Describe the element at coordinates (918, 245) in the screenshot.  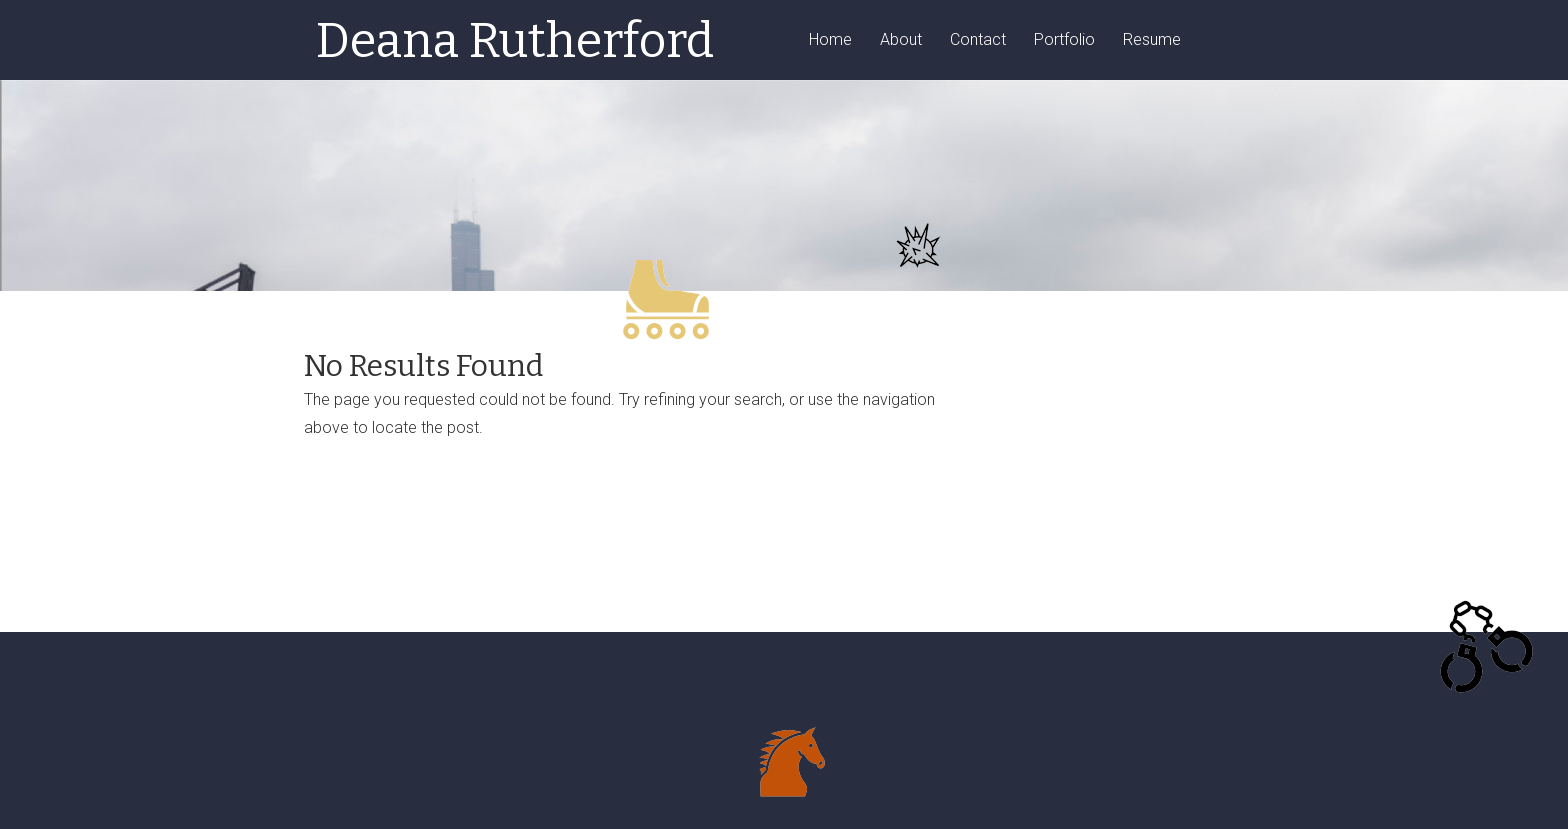
I see `sea urchin creature in a game inventory` at that location.